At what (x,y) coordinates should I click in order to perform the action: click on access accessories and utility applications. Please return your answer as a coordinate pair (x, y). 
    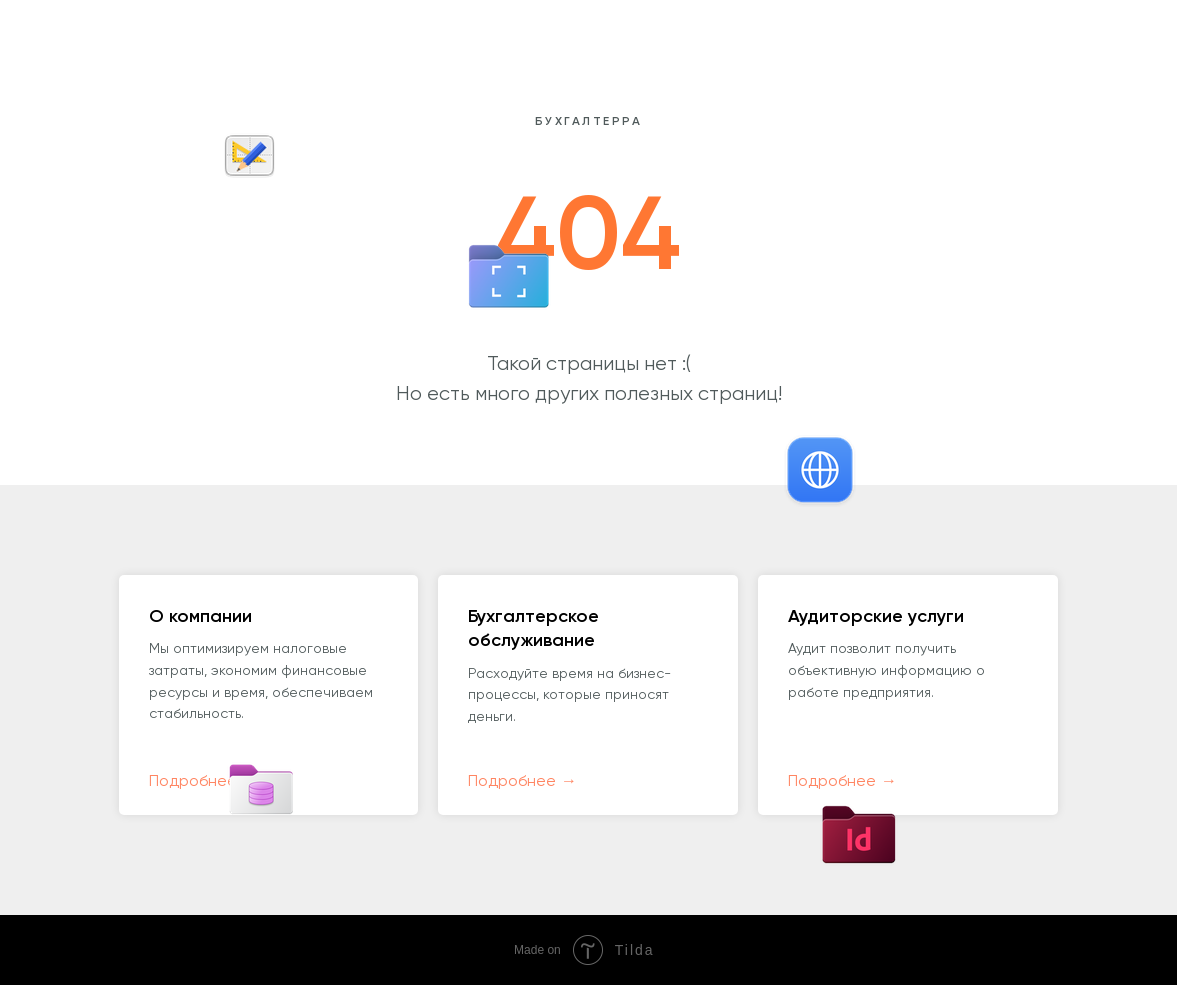
    Looking at the image, I should click on (249, 155).